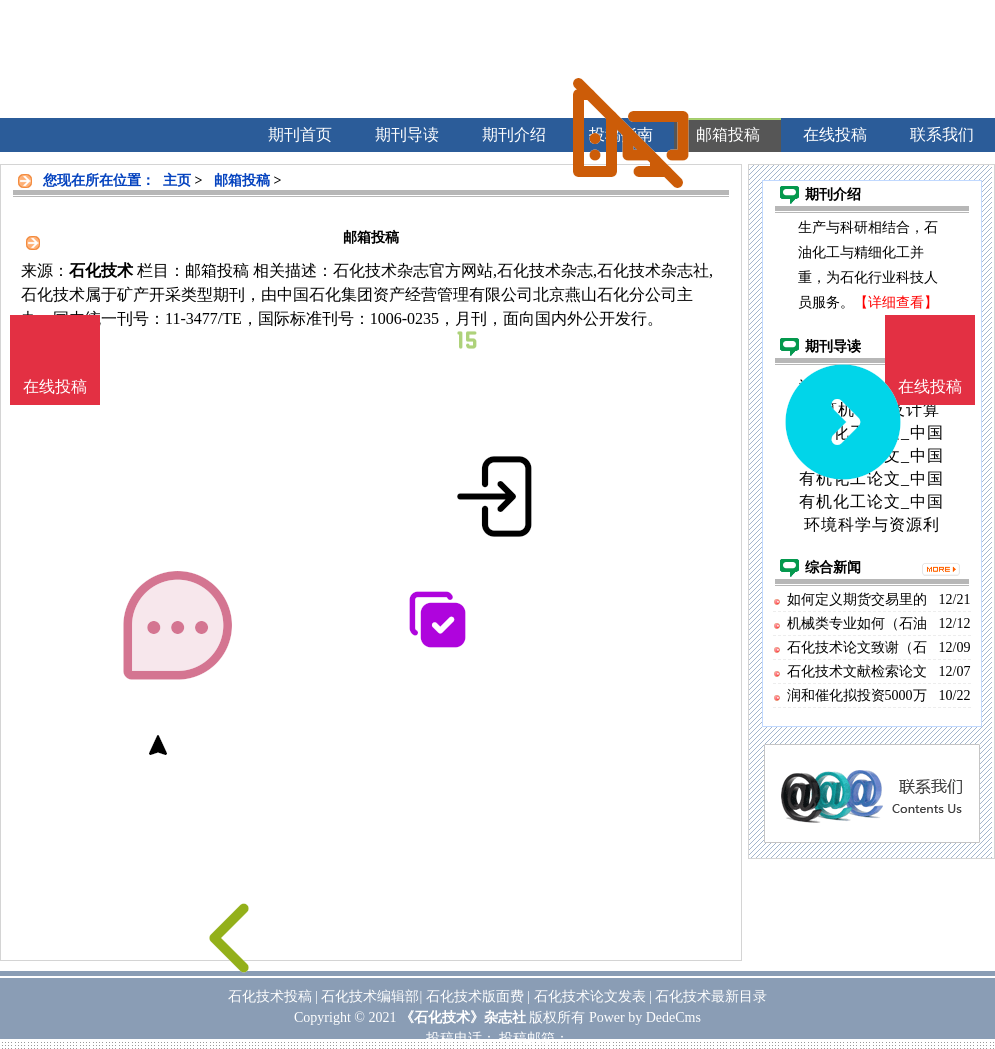 The image size is (995, 1049). I want to click on go back to the previous screen, so click(229, 938).